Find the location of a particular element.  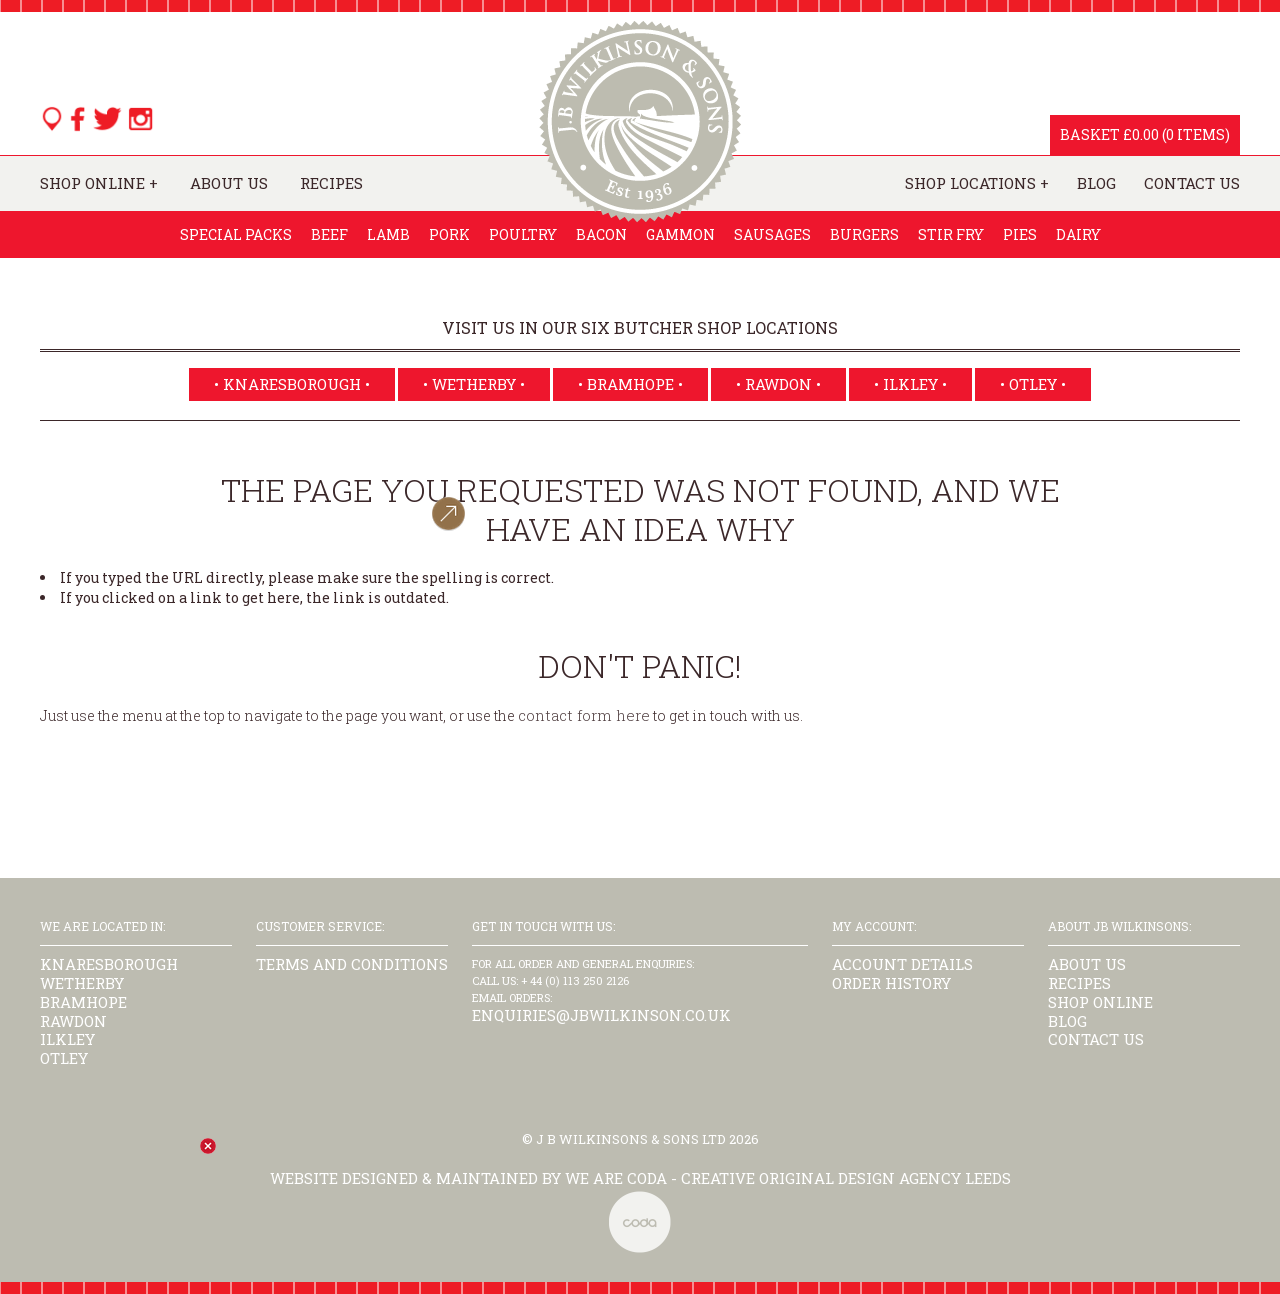

cancel the current action or operation is located at coordinates (208, 1146).